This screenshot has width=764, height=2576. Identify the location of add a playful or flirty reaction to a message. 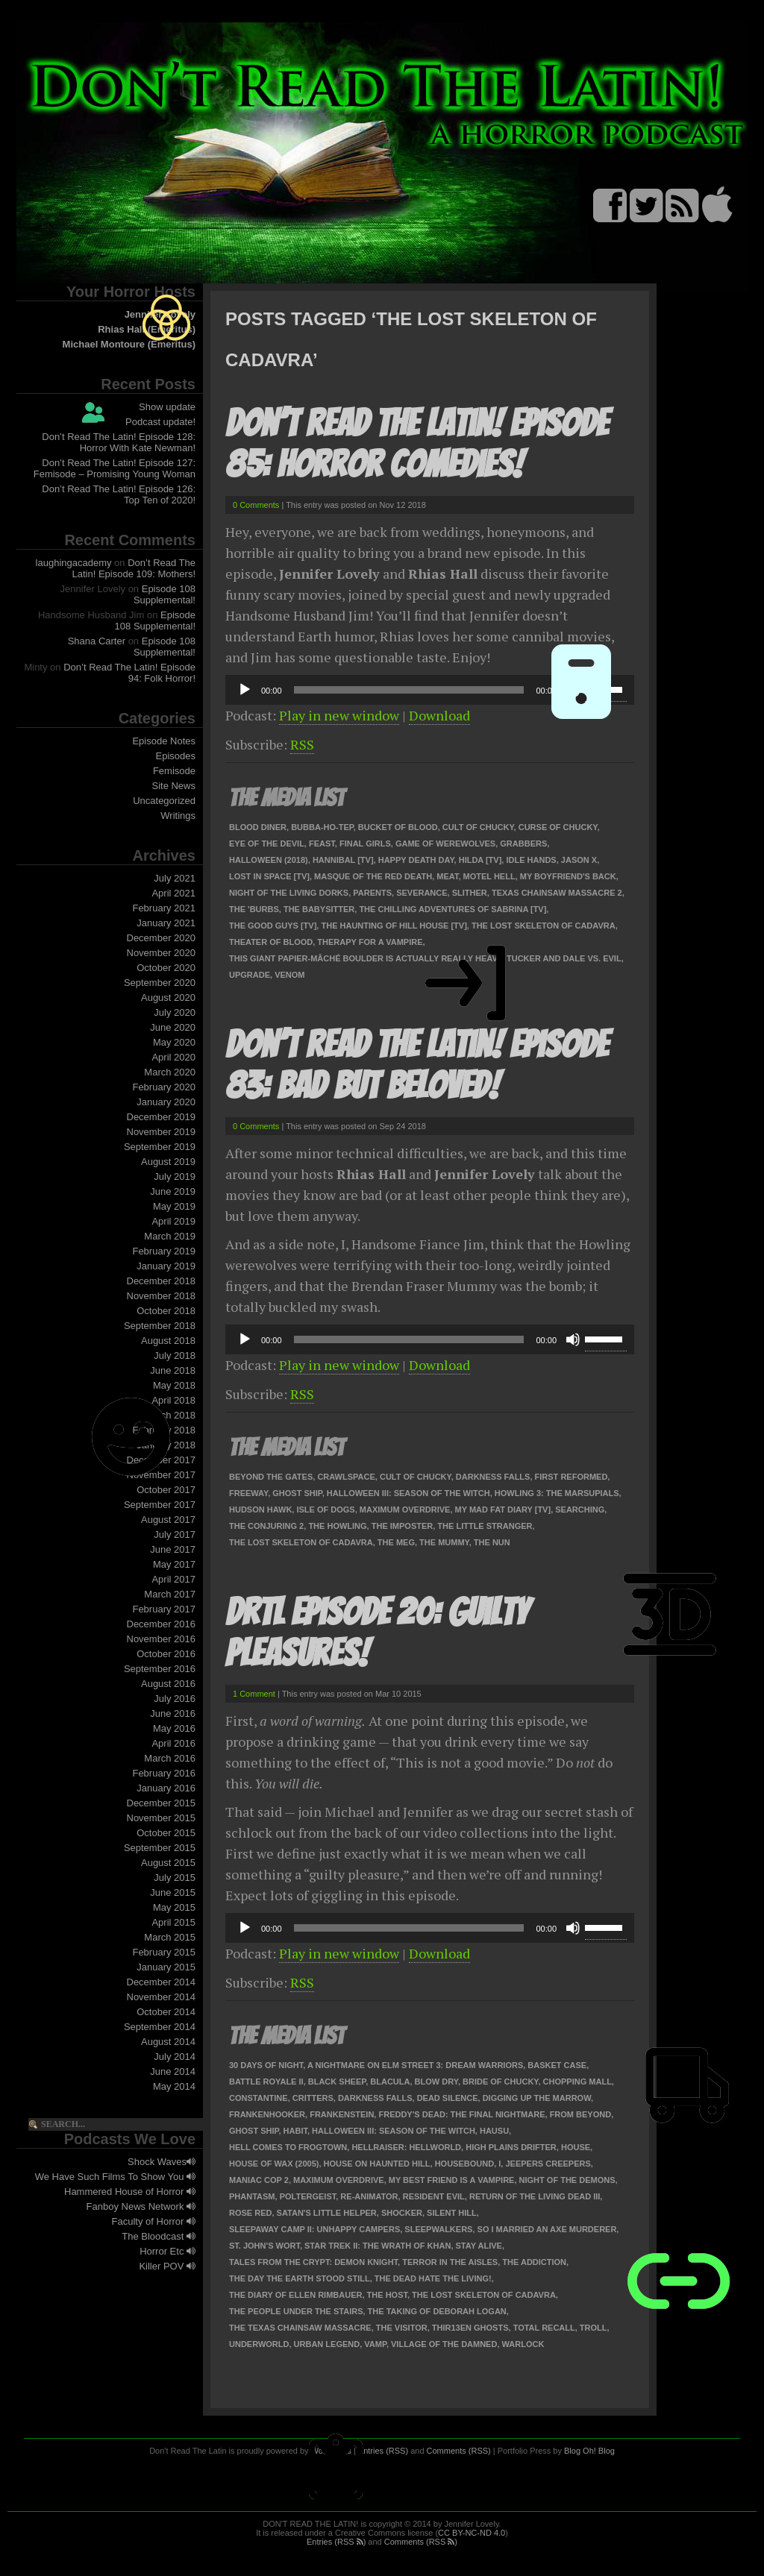
(131, 1436).